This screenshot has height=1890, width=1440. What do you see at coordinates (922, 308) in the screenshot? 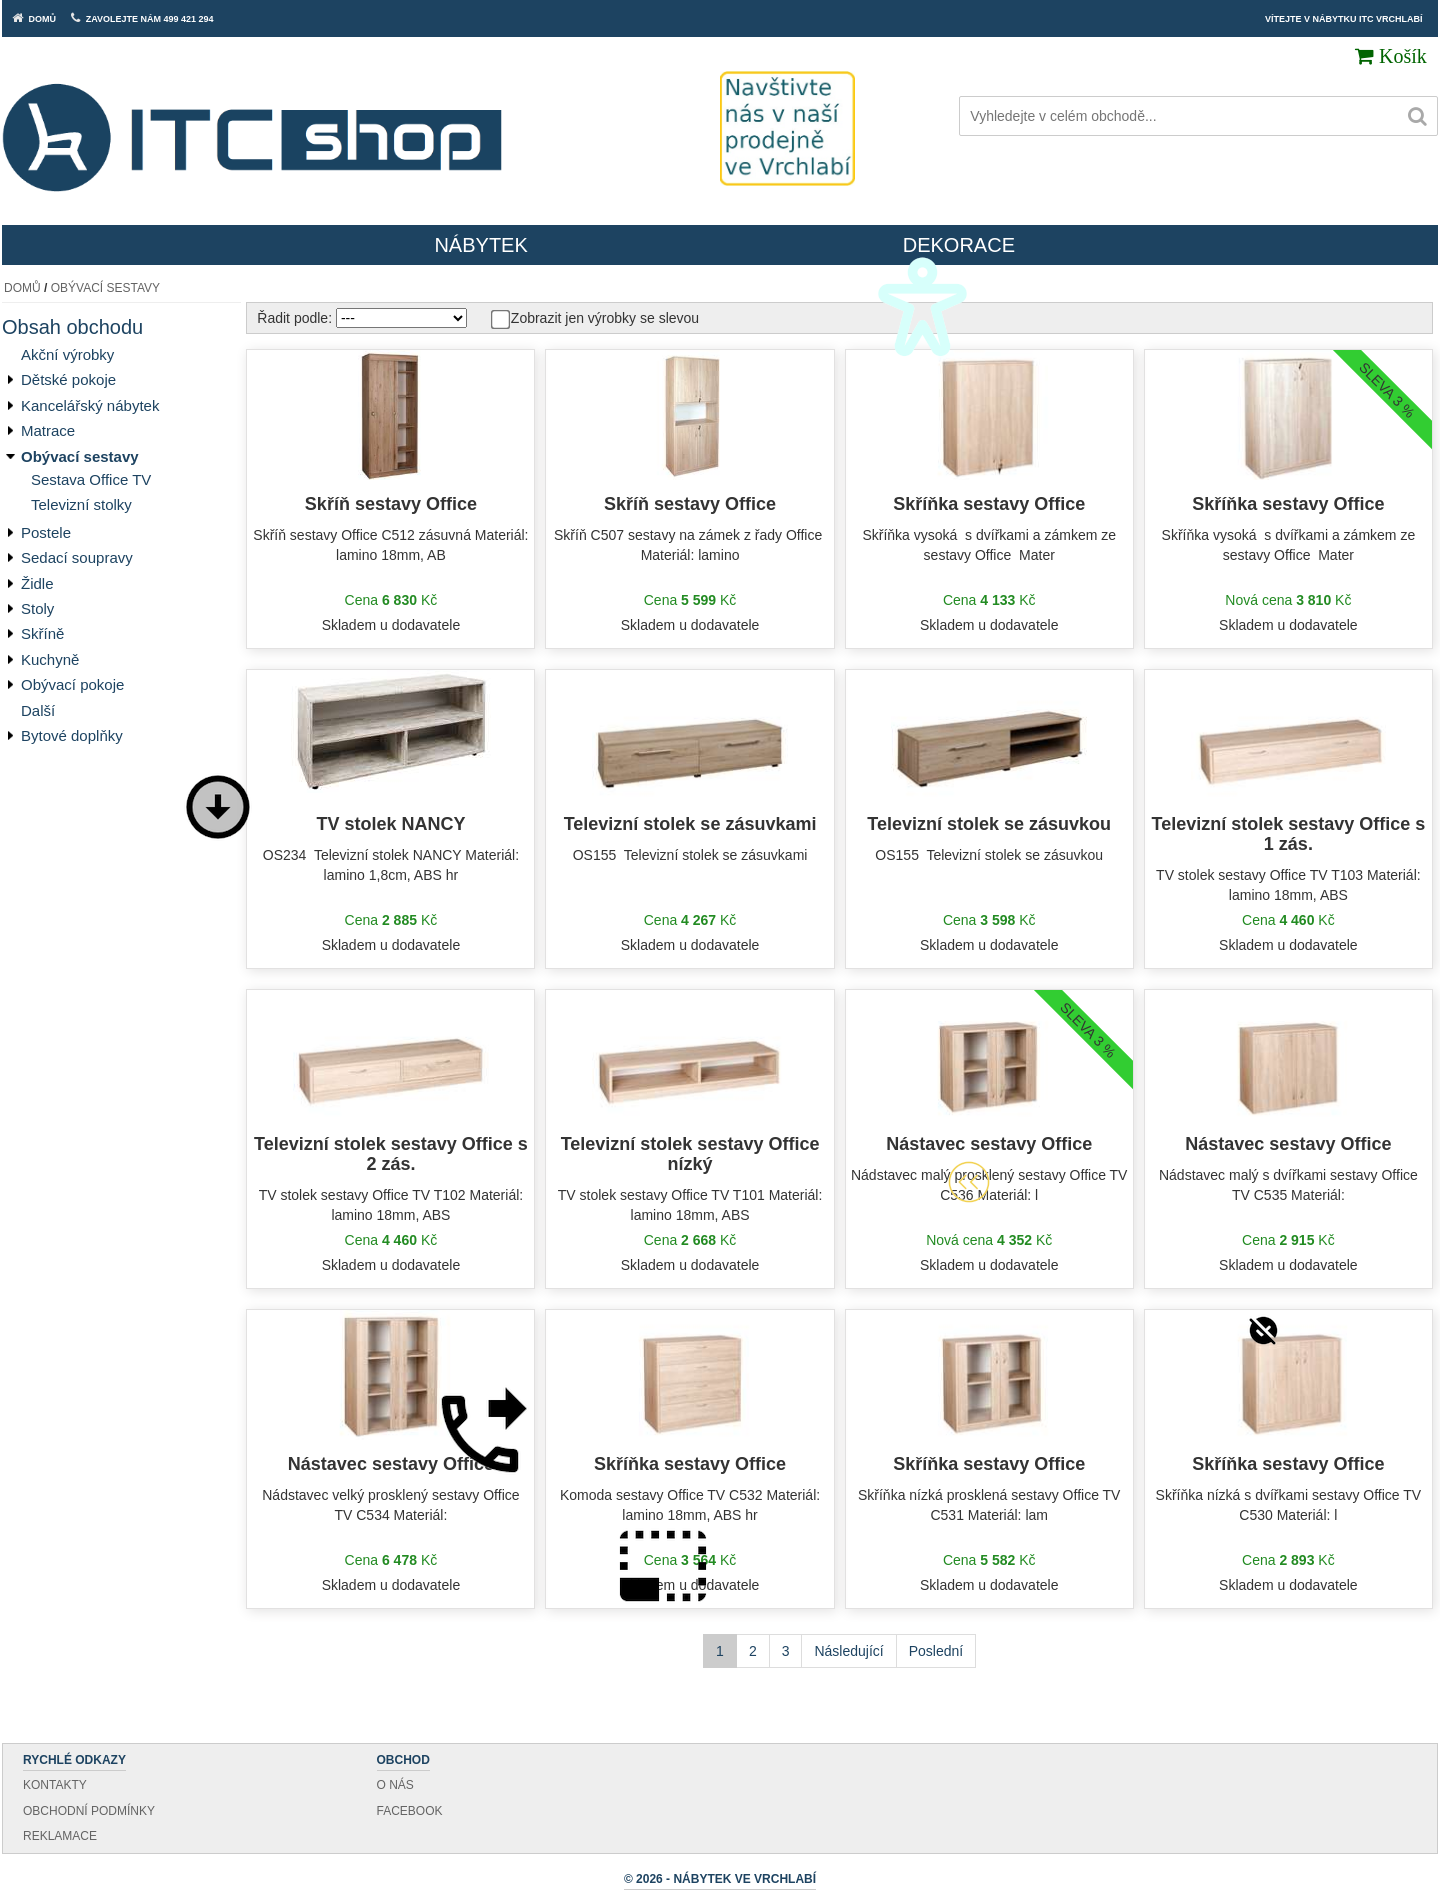
I see `accessibility settings or features` at bounding box center [922, 308].